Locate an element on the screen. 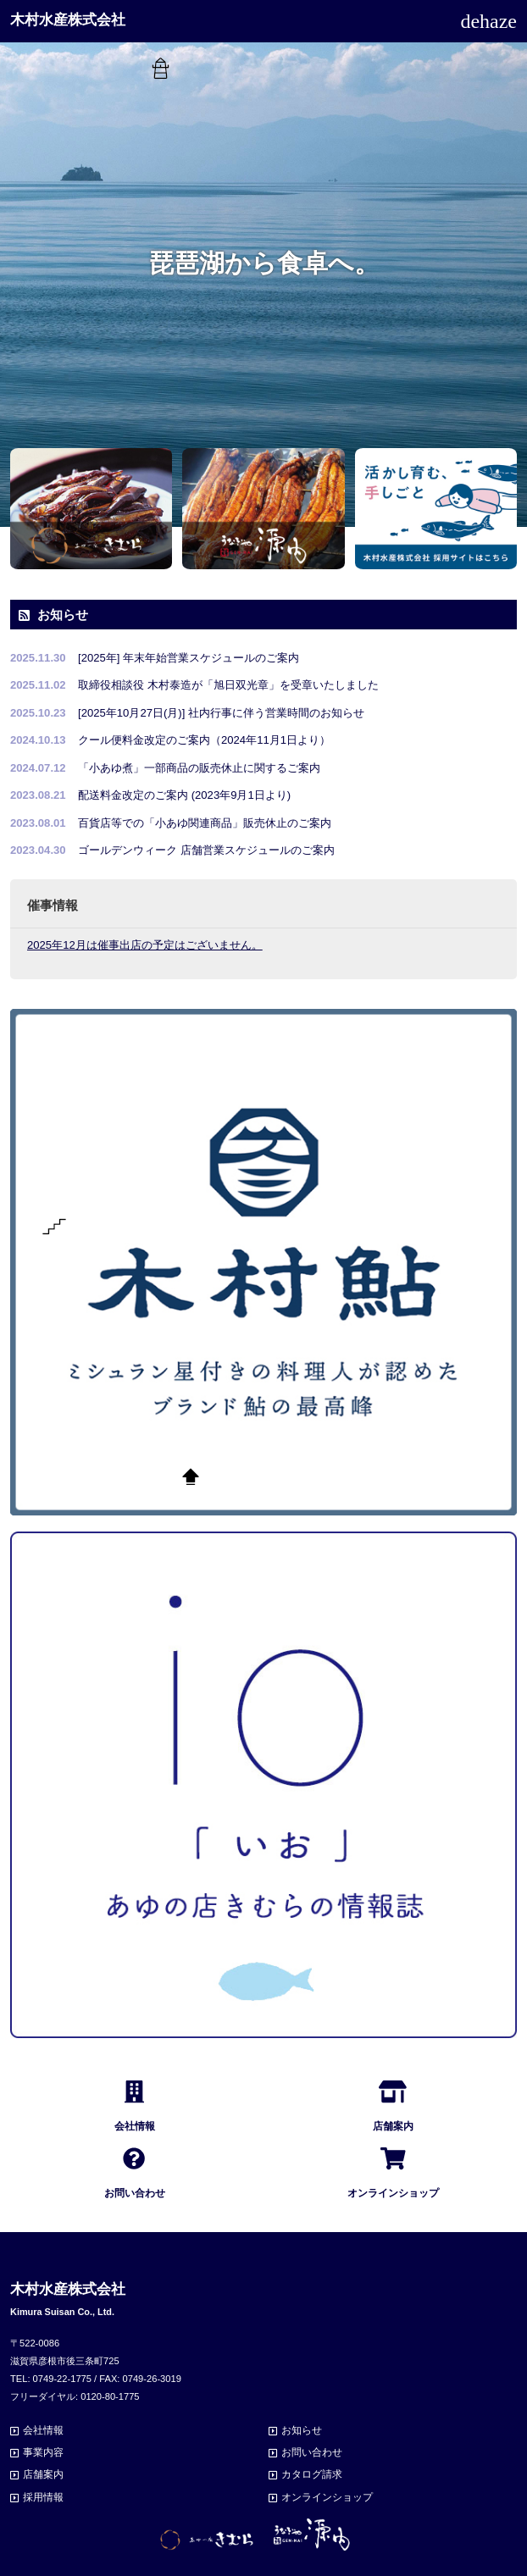 The height and width of the screenshot is (2576, 527). access website accessibility or SEO audit tools is located at coordinates (160, 69).